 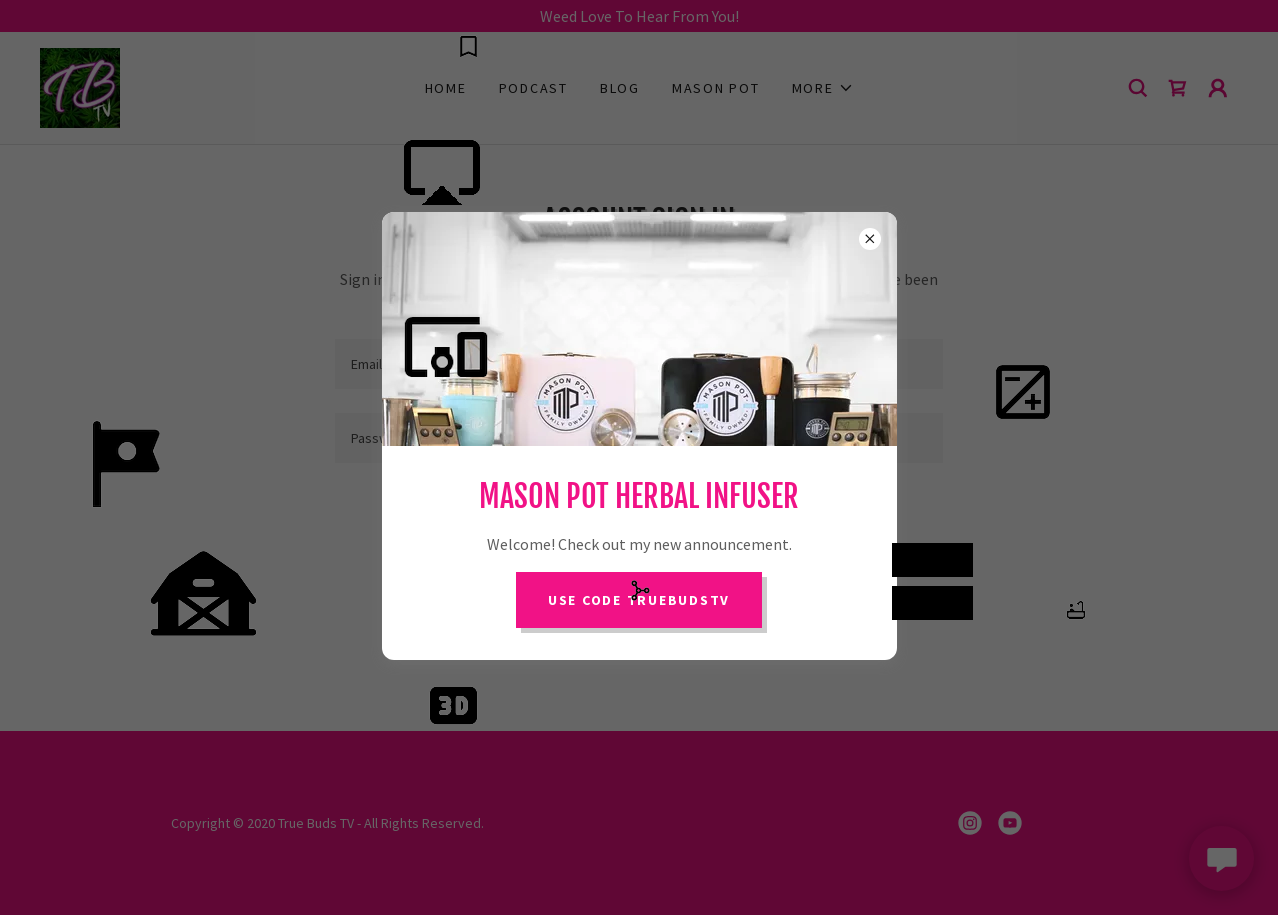 What do you see at coordinates (468, 46) in the screenshot?
I see `bookmark this item` at bounding box center [468, 46].